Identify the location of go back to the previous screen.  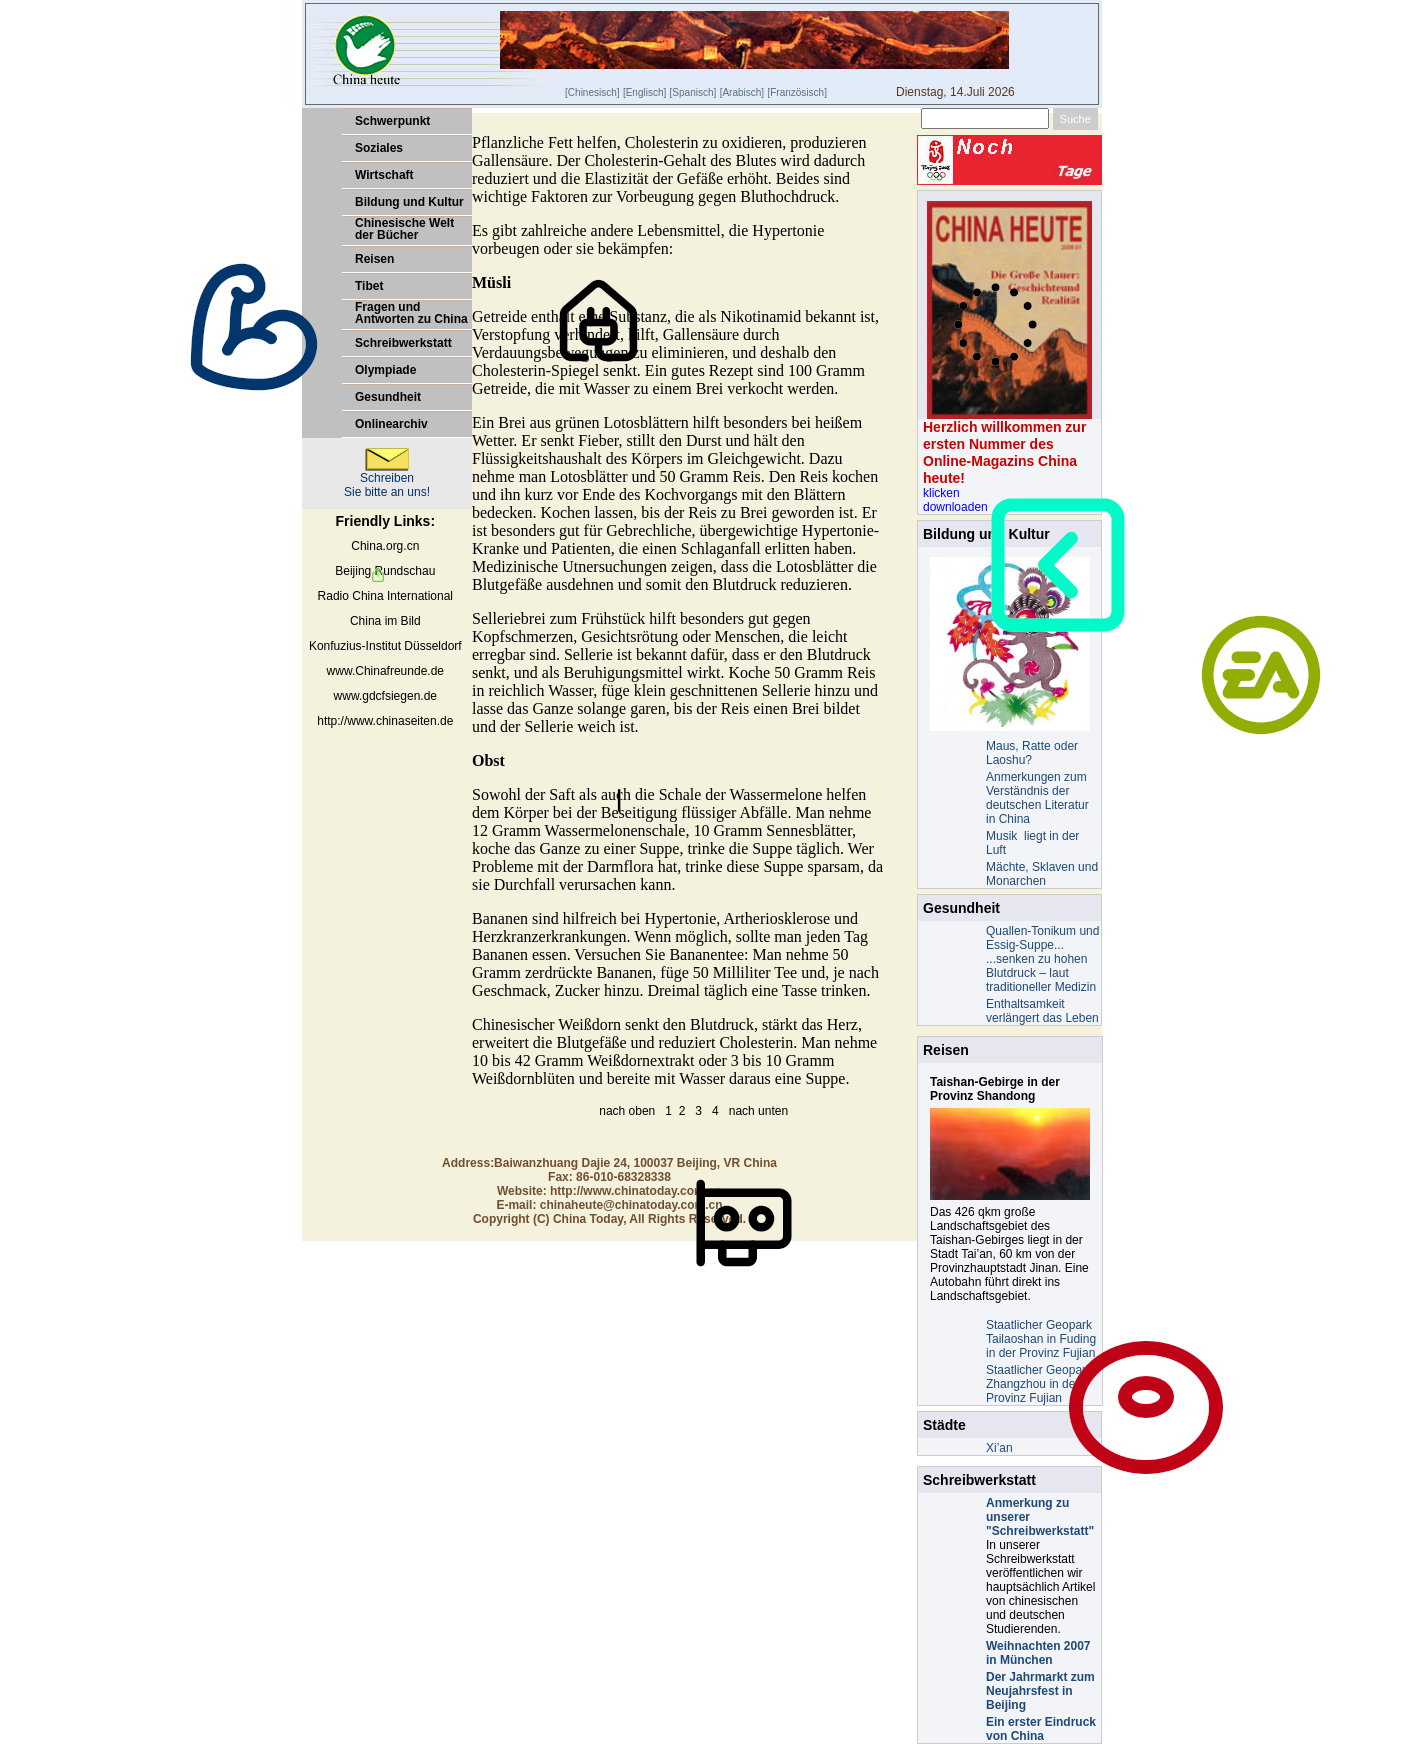
(1058, 565).